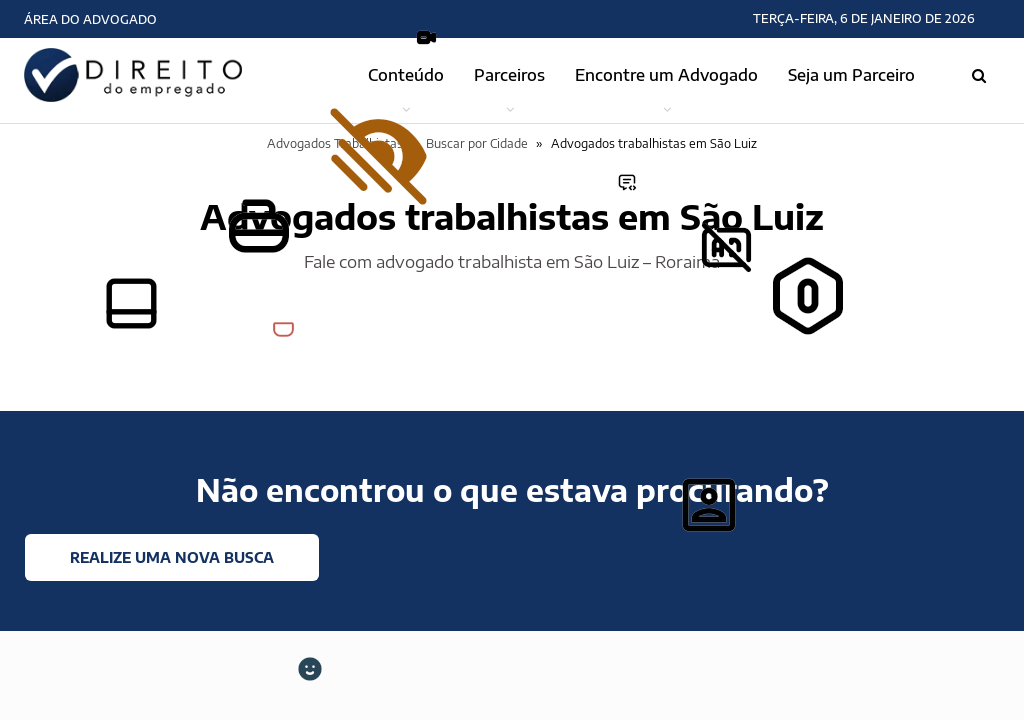  Describe the element at coordinates (283, 329) in the screenshot. I see `container or card element with rounded bottom corners` at that location.